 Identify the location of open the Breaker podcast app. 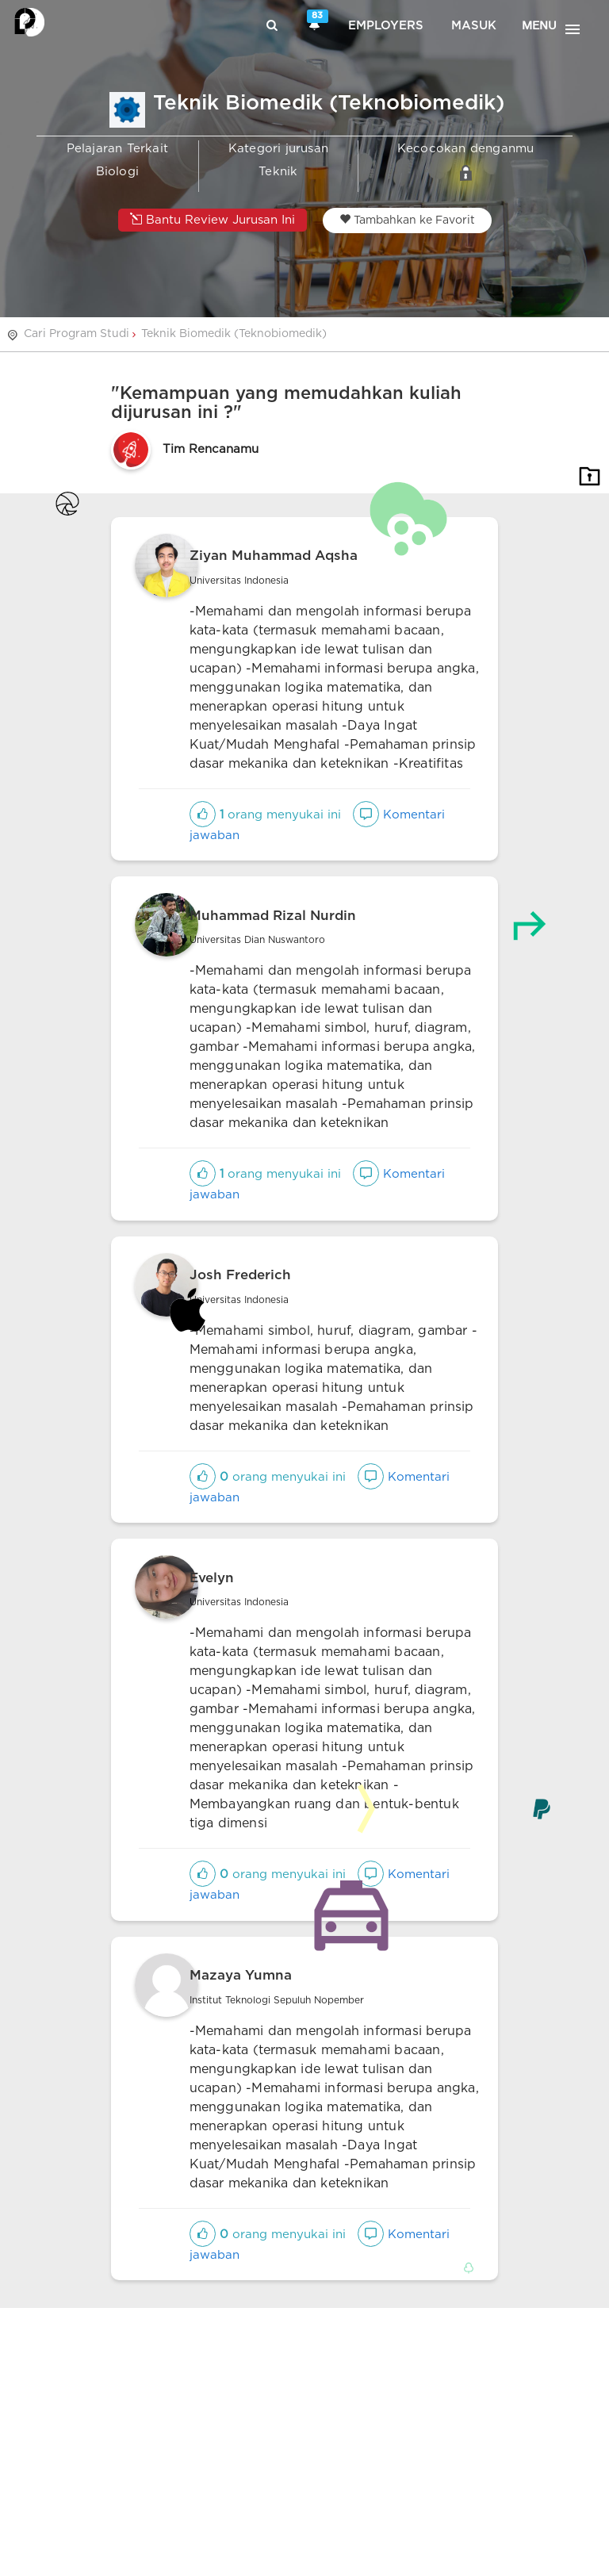
(67, 504).